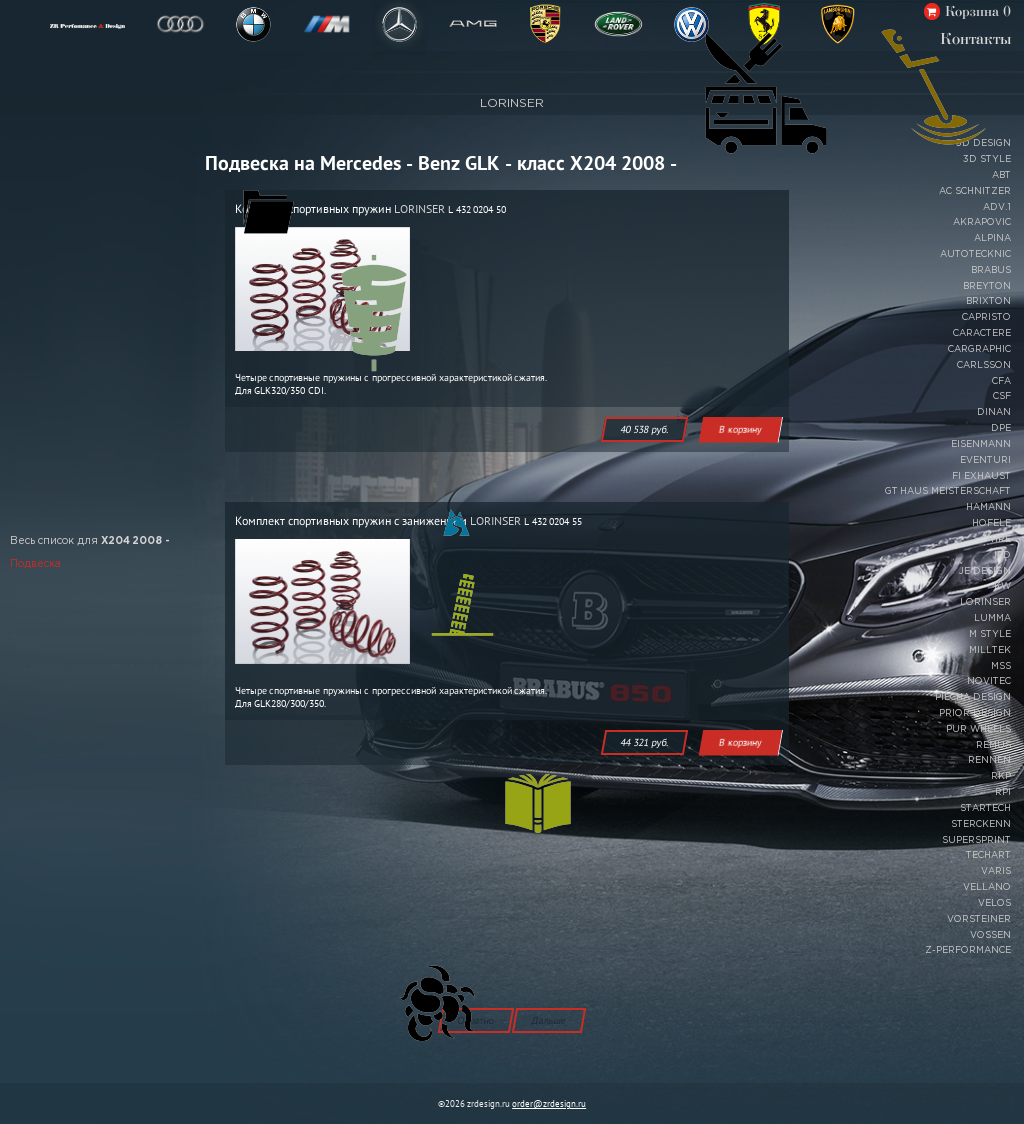 The height and width of the screenshot is (1124, 1024). I want to click on open or browse files in a folder, so click(268, 211).